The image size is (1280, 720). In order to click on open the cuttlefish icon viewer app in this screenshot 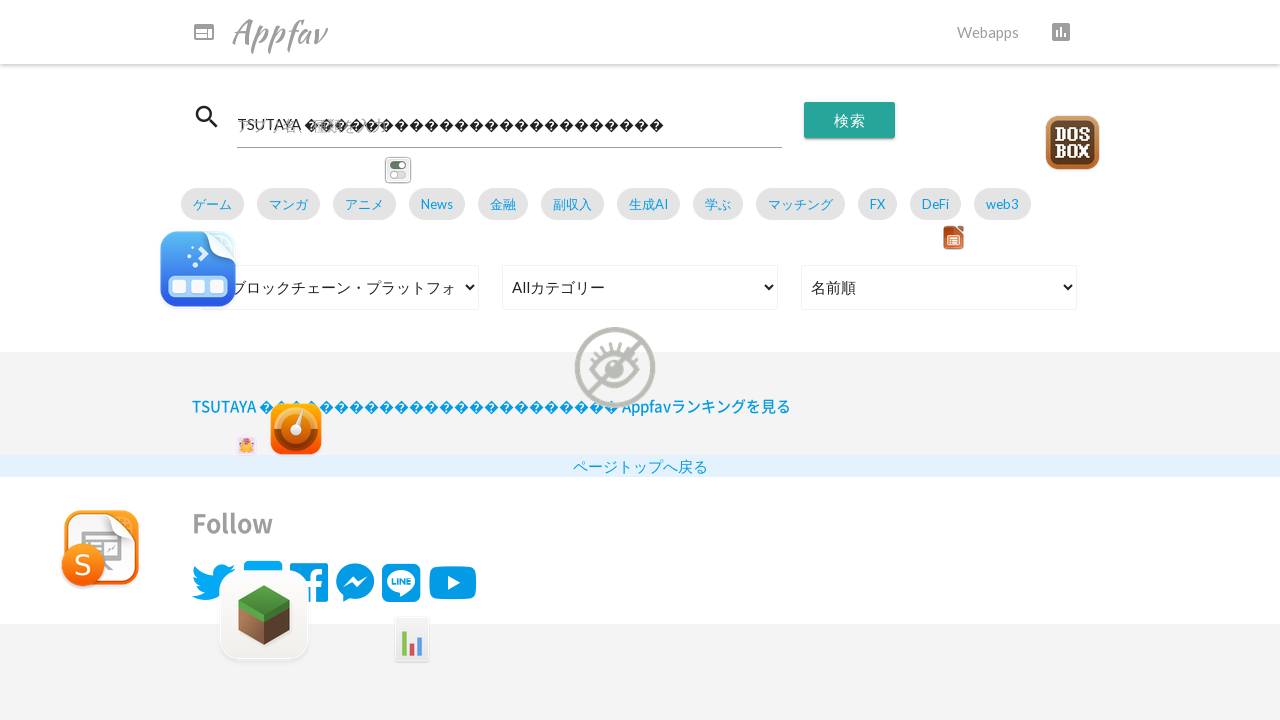, I will do `click(246, 445)`.